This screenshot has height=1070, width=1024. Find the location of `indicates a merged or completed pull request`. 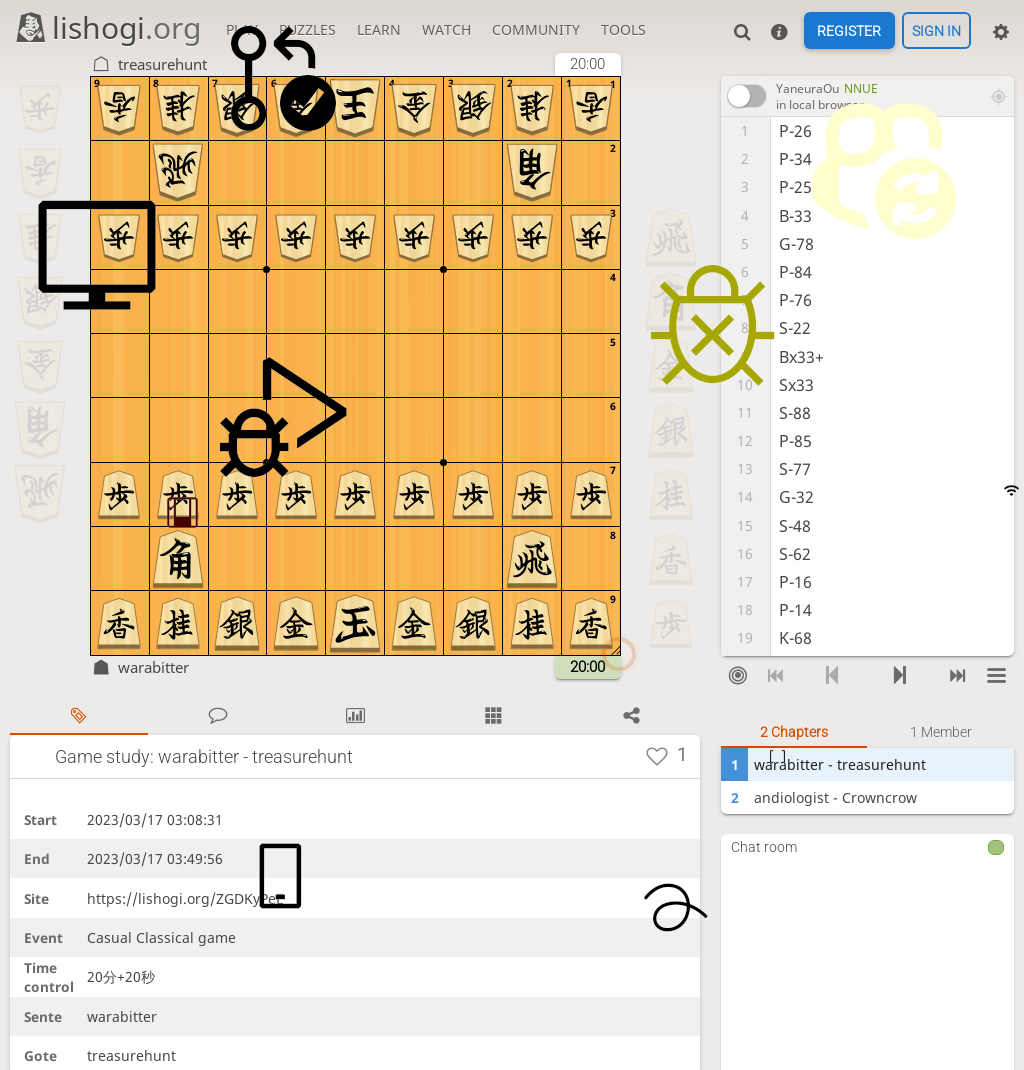

indicates a merged or completed pull request is located at coordinates (280, 75).